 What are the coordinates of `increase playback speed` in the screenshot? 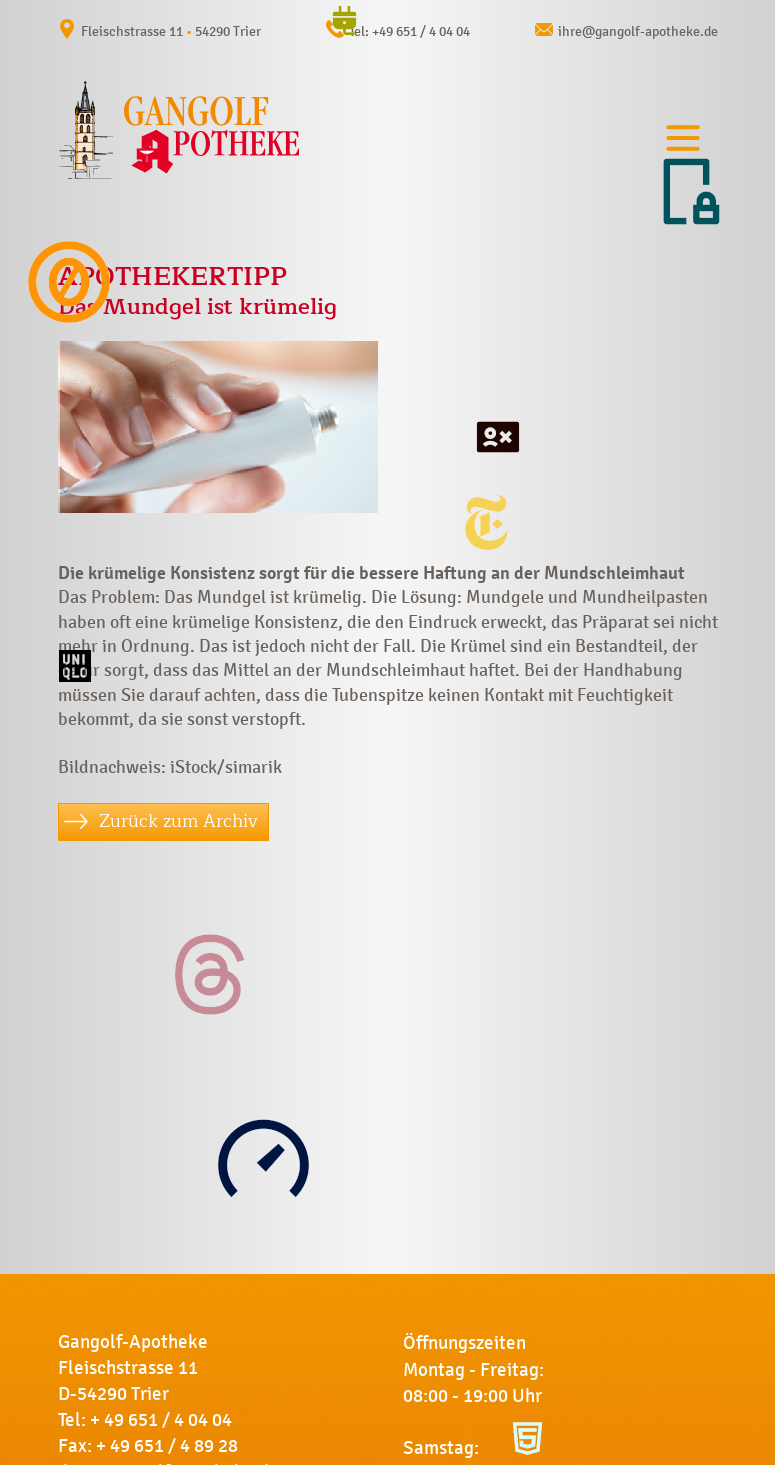 It's located at (263, 1160).